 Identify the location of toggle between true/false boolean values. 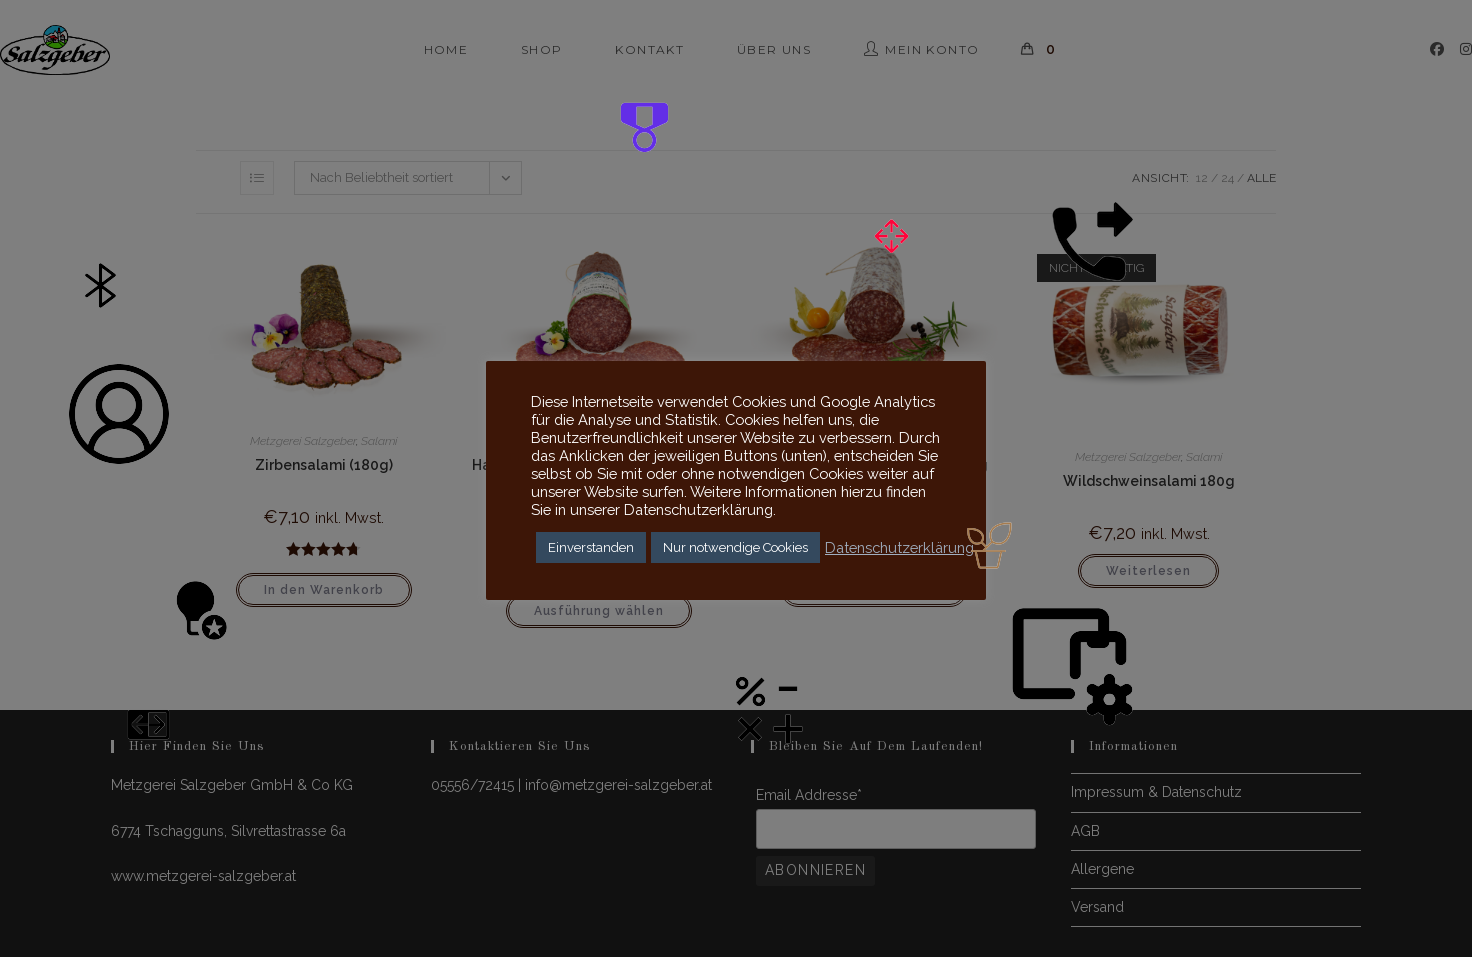
(148, 724).